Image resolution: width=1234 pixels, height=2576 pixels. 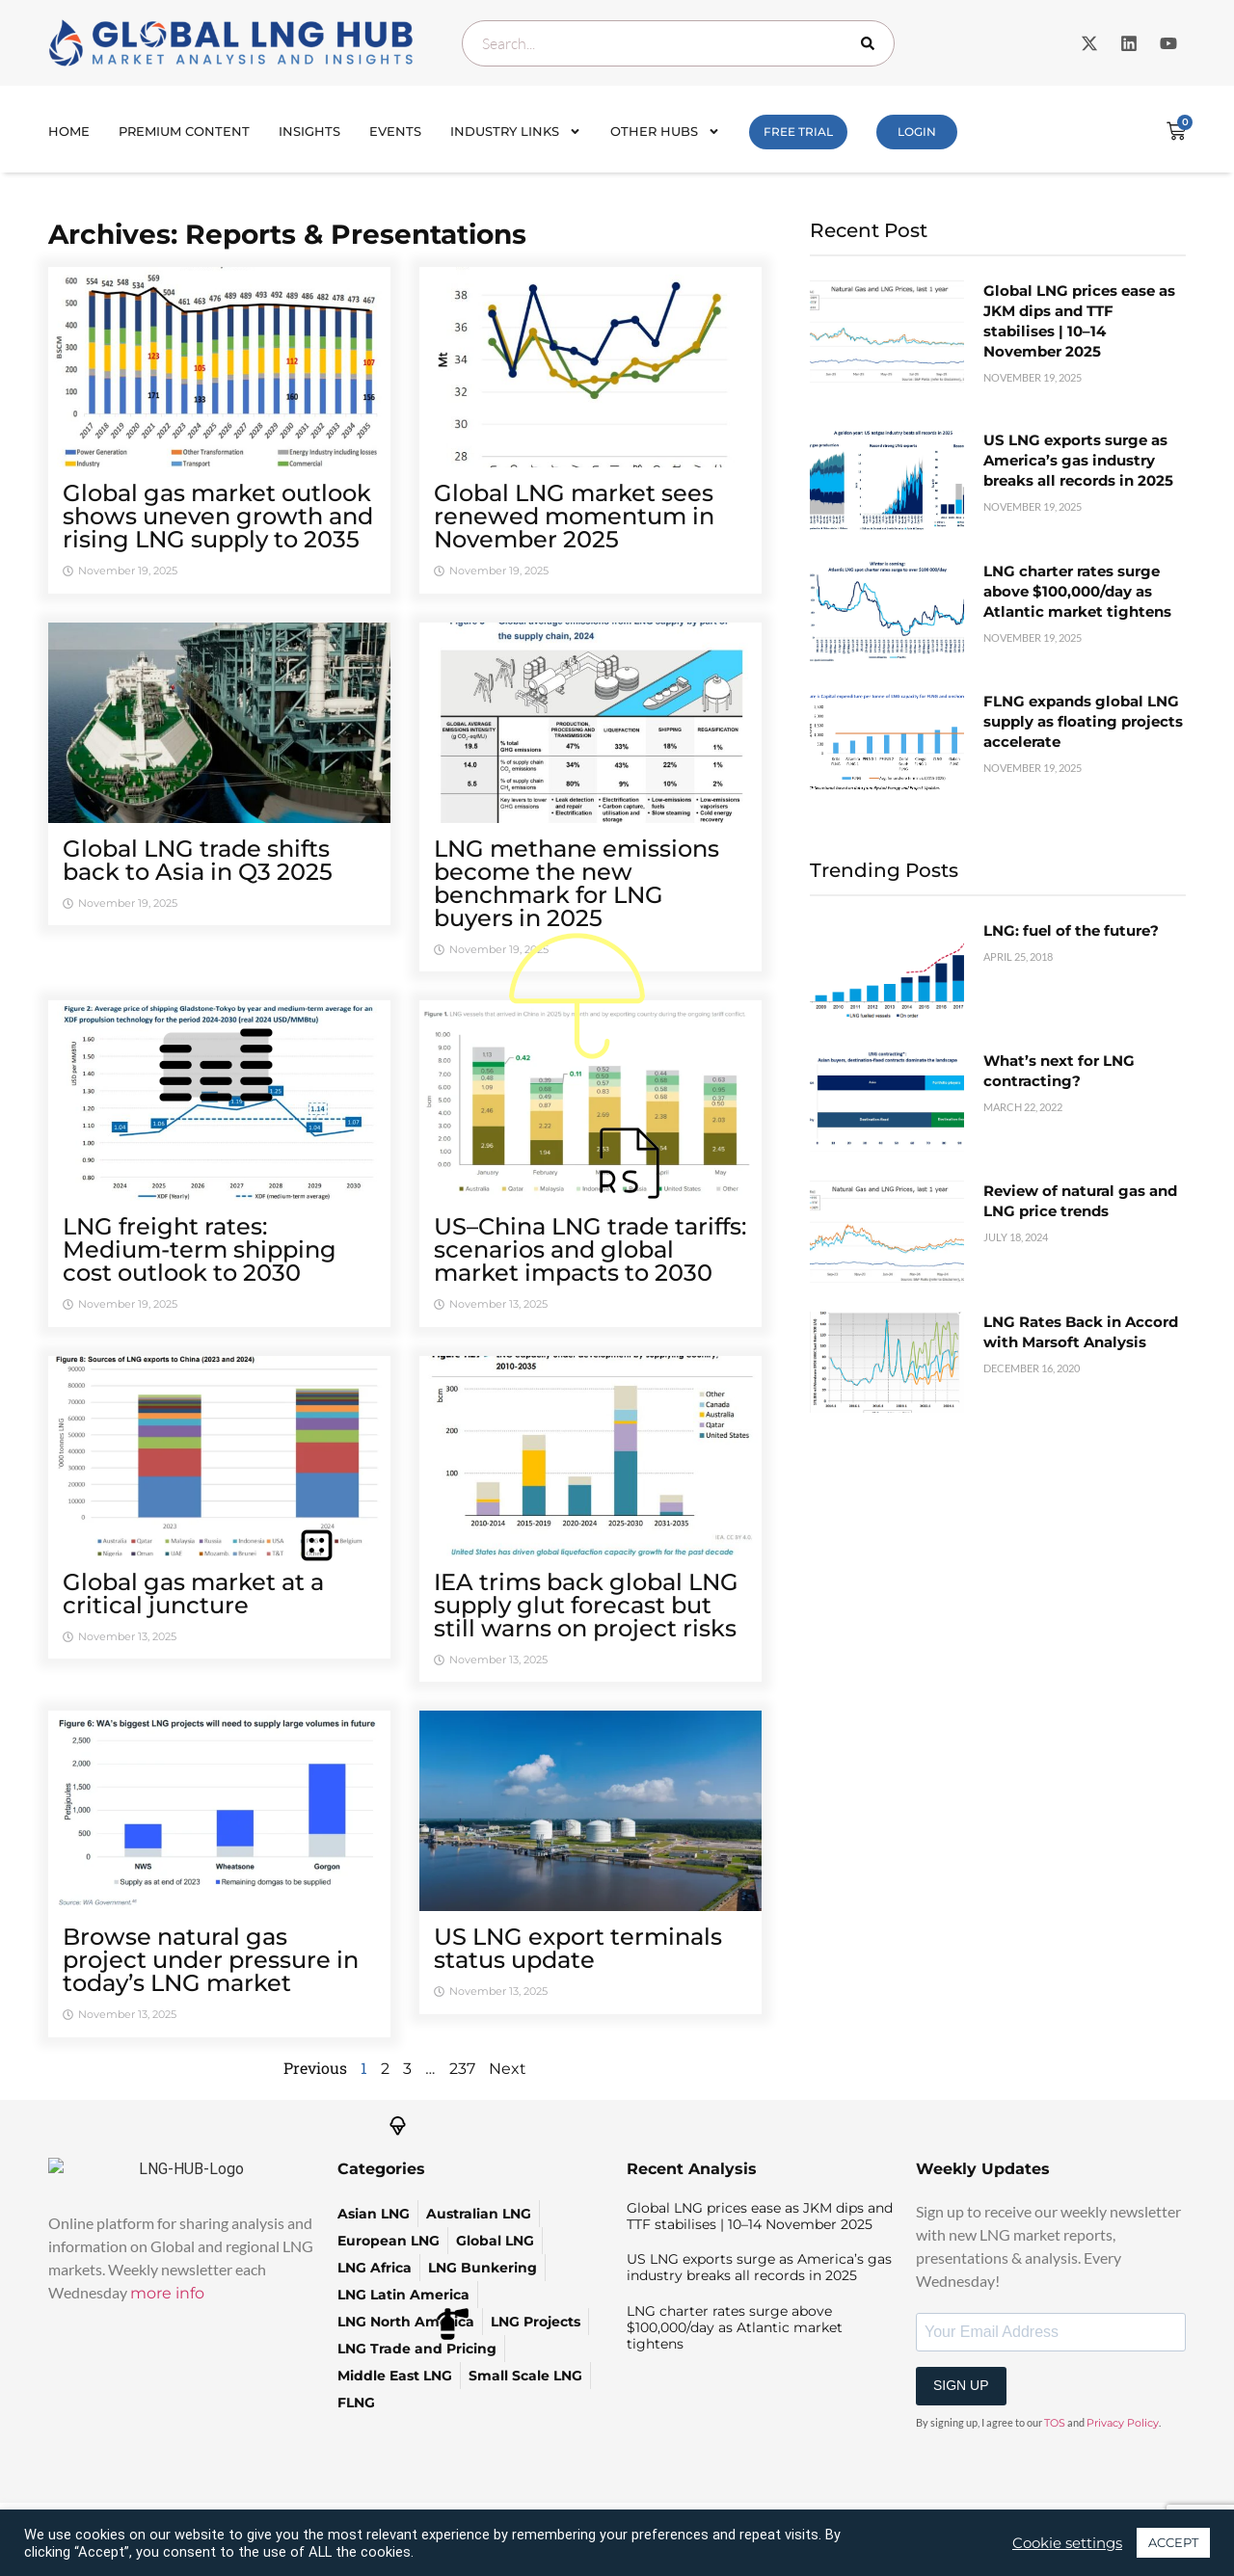 I want to click on indicates weather protection or rain forecast, so click(x=577, y=996).